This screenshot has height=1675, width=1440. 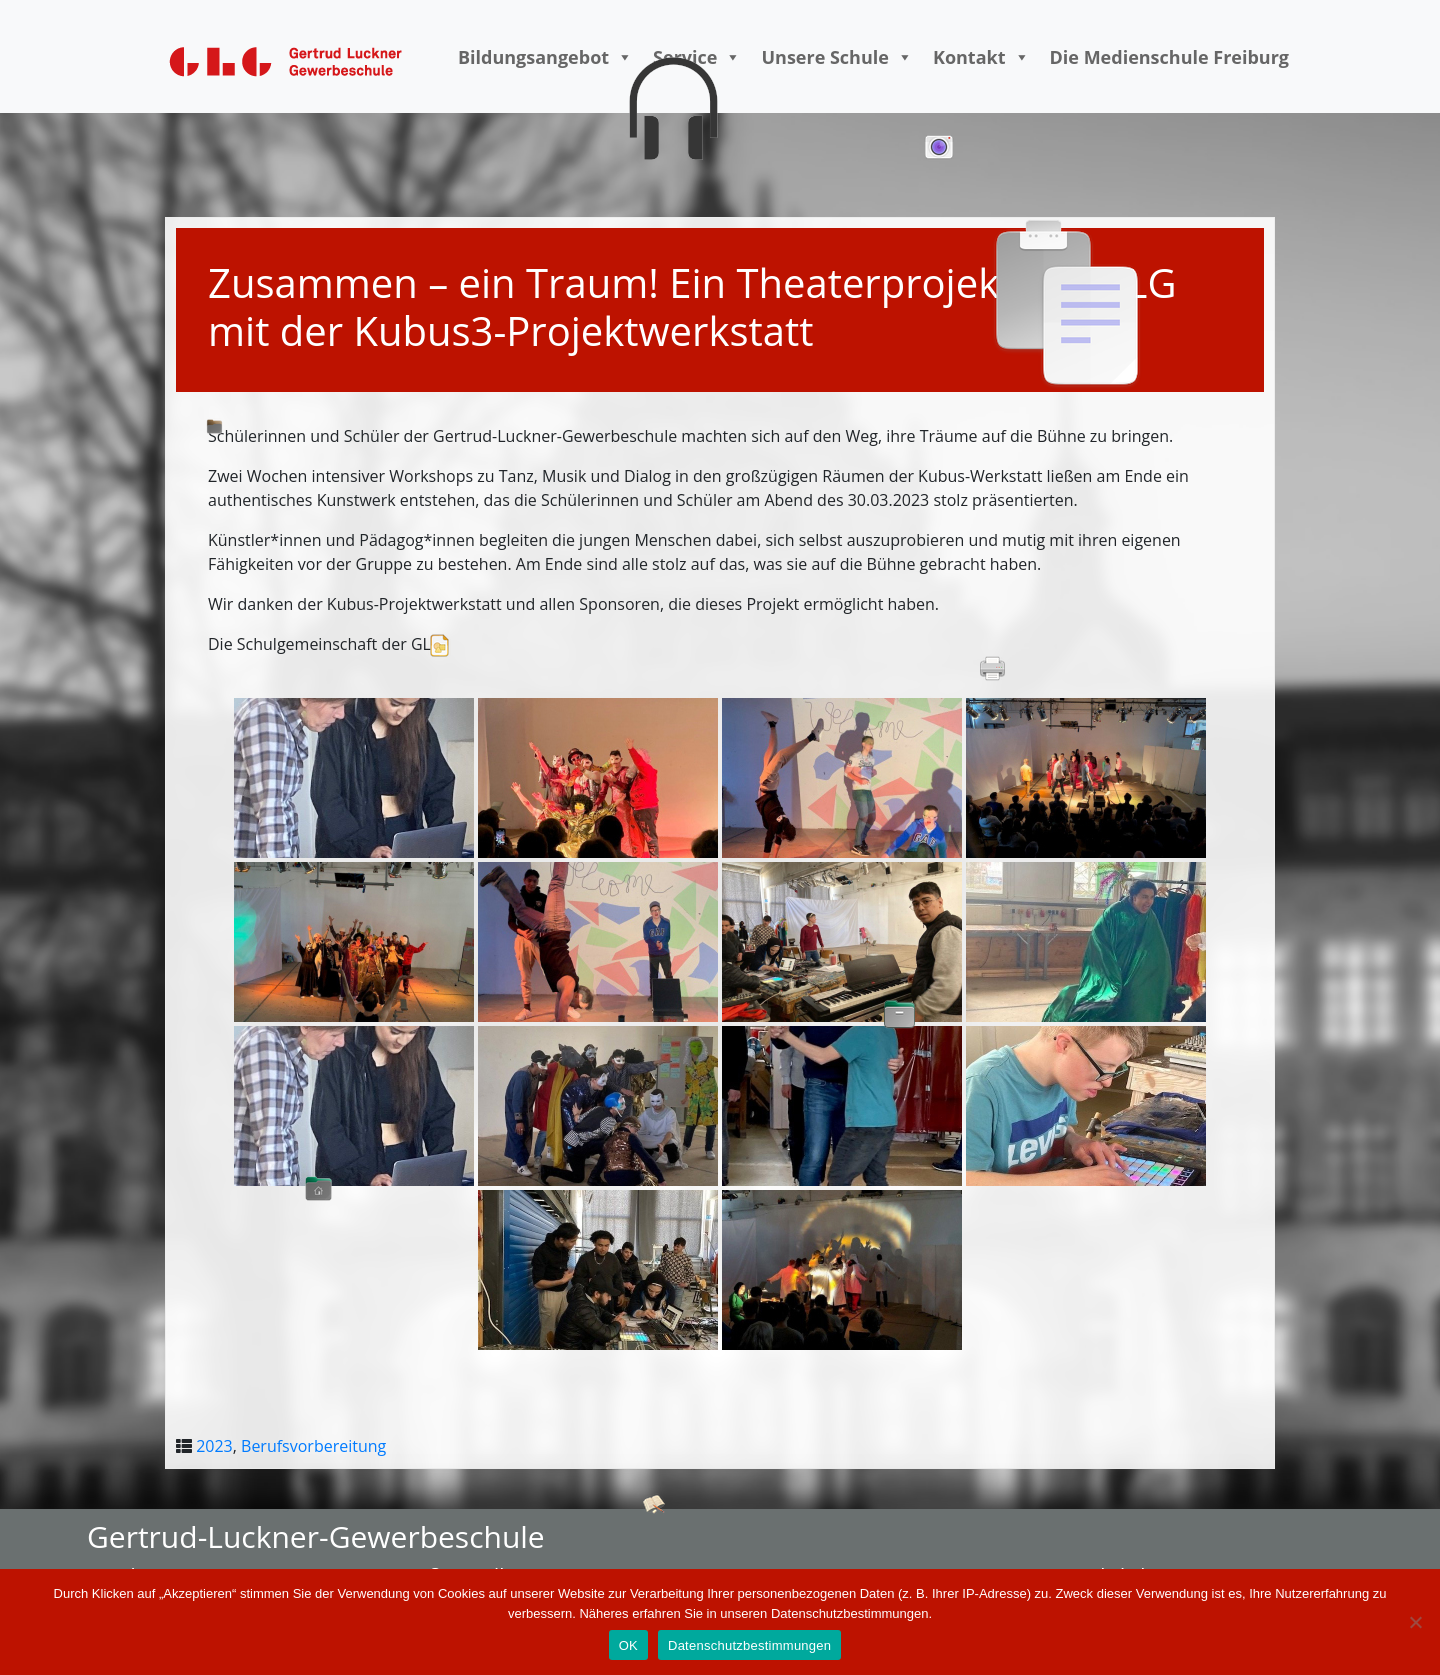 I want to click on open your home folder, so click(x=318, y=1188).